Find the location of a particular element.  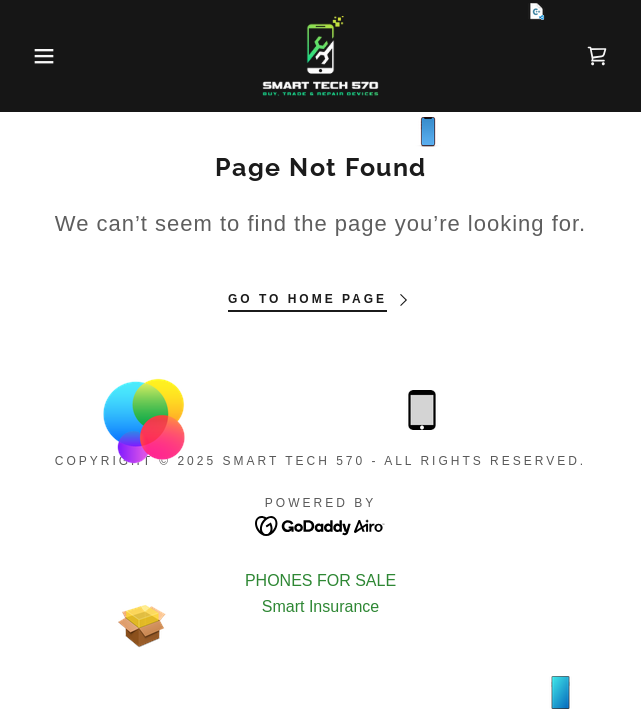

view connected iPad Air device is located at coordinates (422, 410).